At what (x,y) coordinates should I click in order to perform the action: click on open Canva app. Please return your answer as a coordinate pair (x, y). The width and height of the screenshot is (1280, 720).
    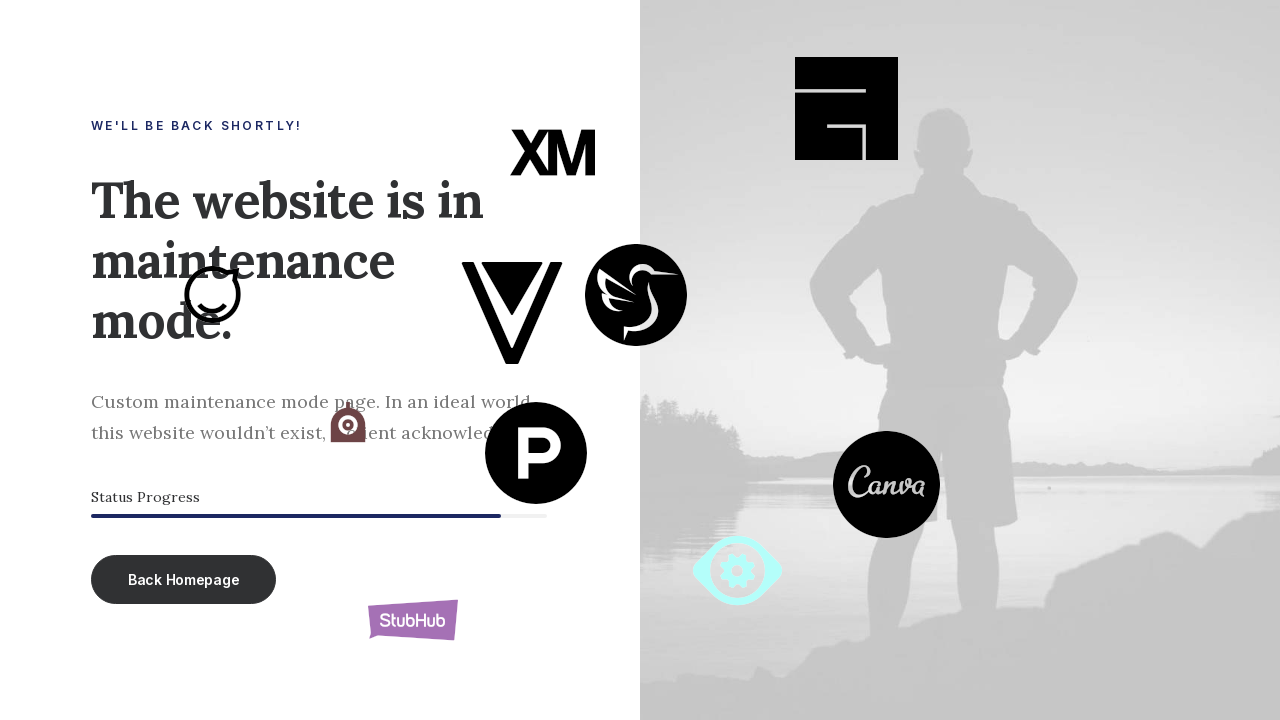
    Looking at the image, I should click on (886, 484).